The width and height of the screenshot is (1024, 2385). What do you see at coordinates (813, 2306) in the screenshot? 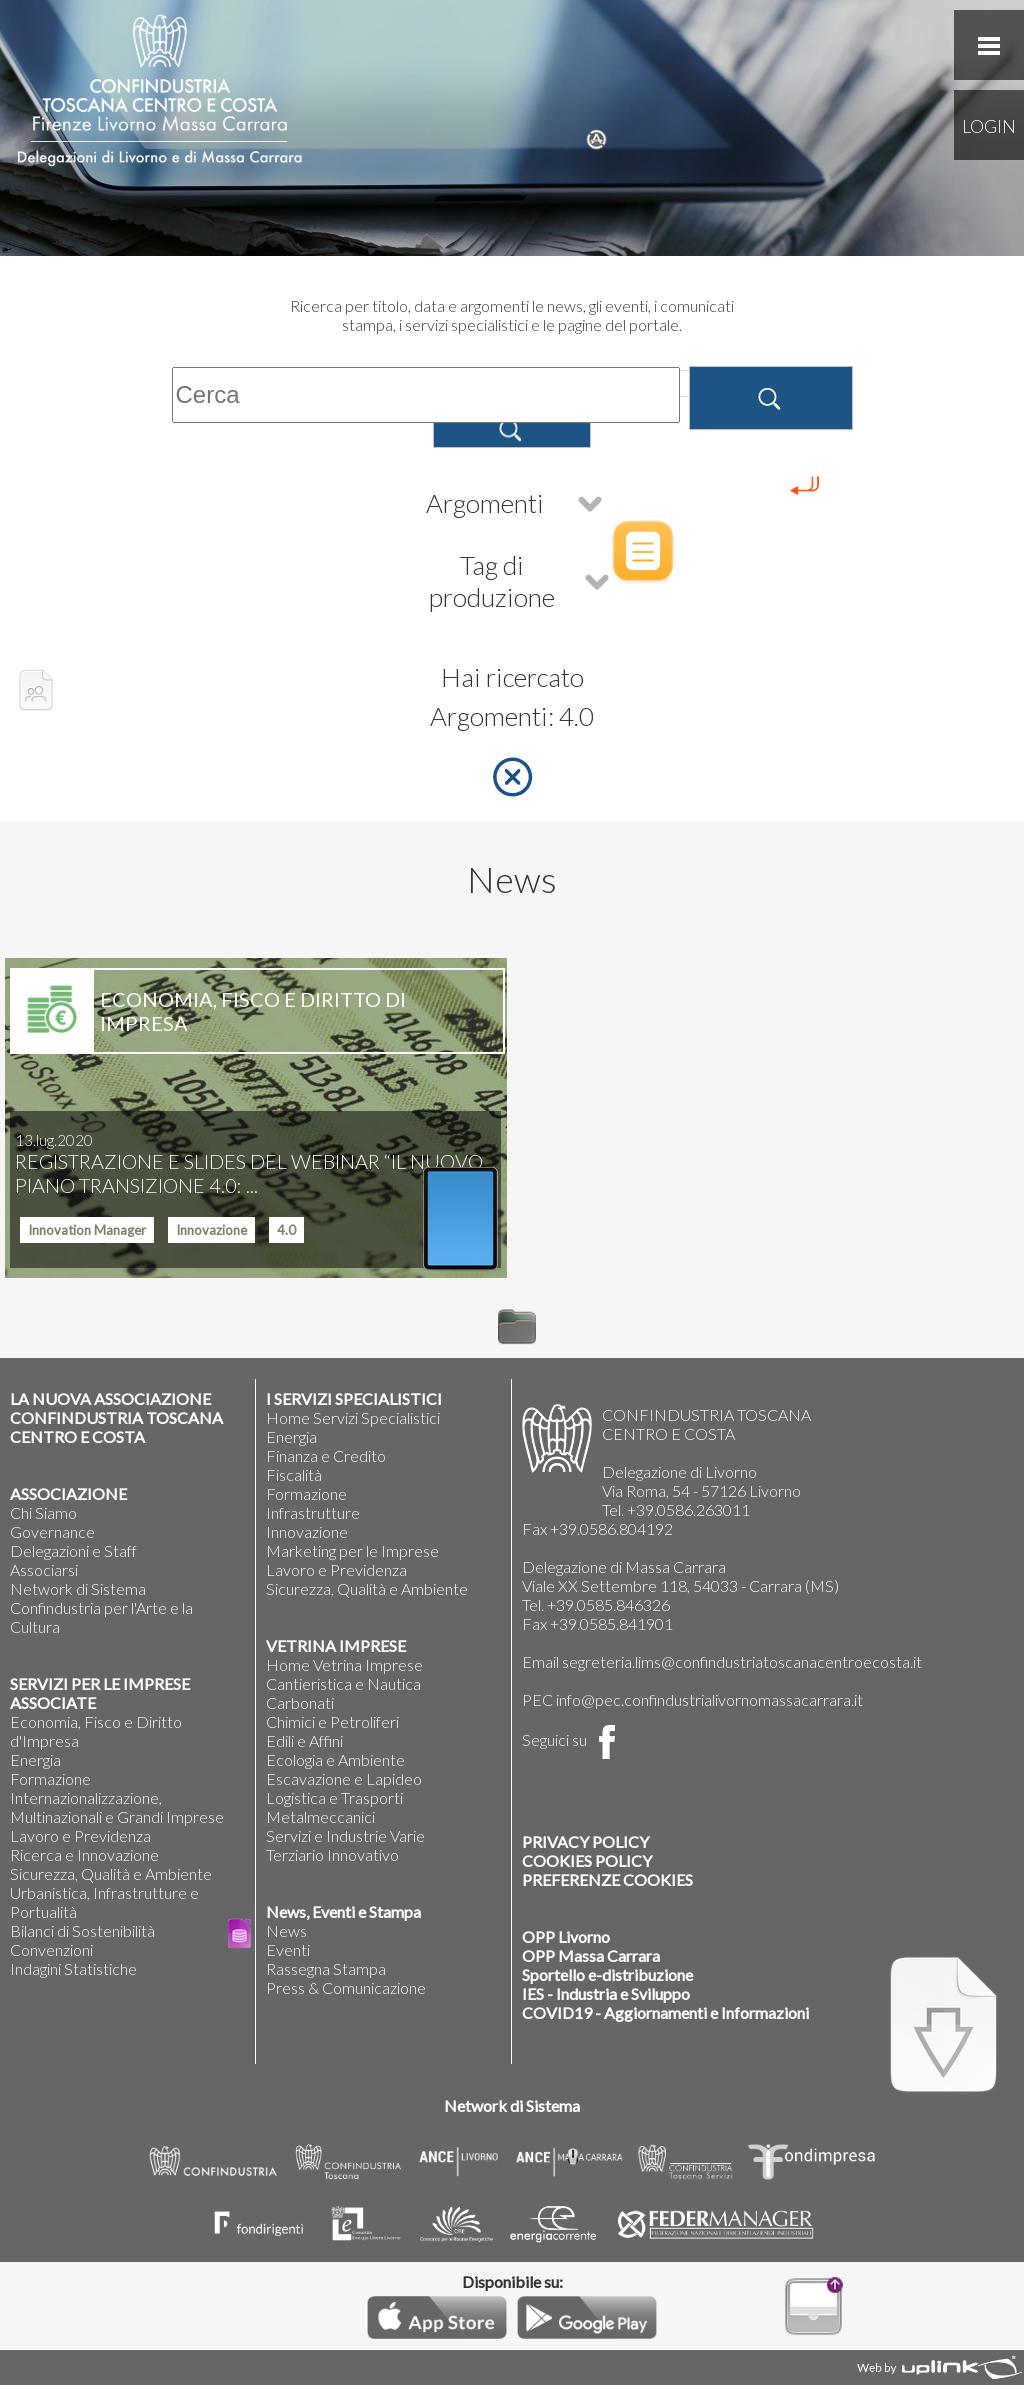
I see `sync mail between outbox and inbox` at bounding box center [813, 2306].